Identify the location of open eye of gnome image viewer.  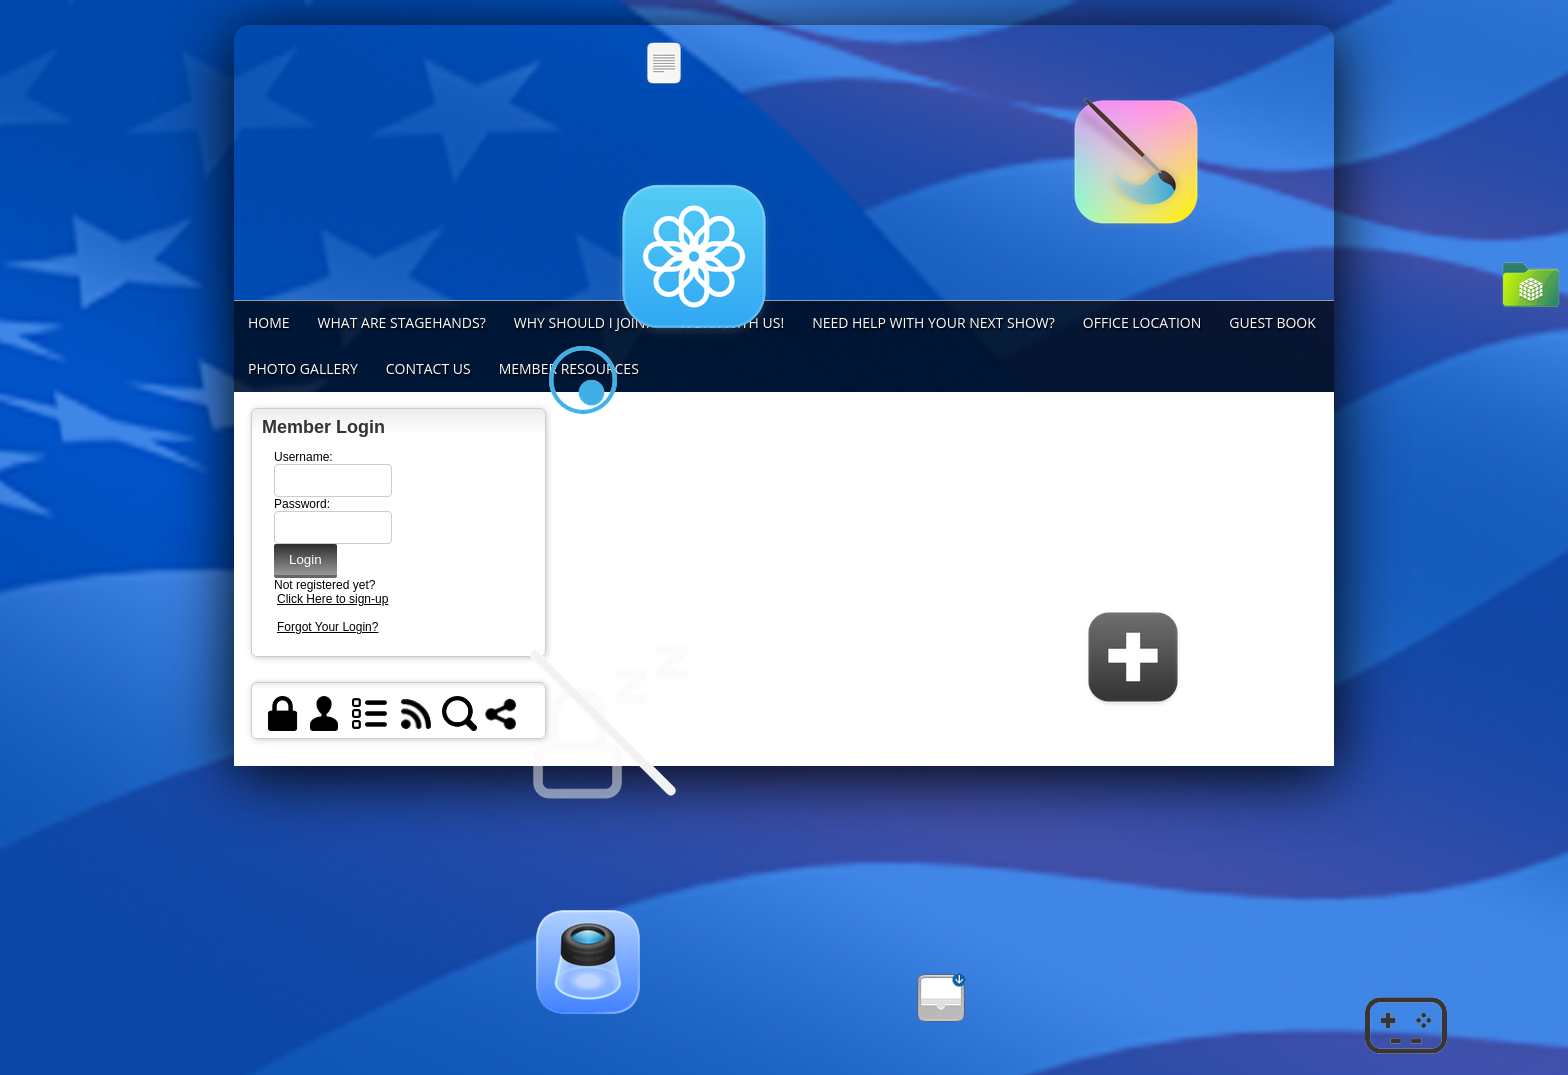
(588, 962).